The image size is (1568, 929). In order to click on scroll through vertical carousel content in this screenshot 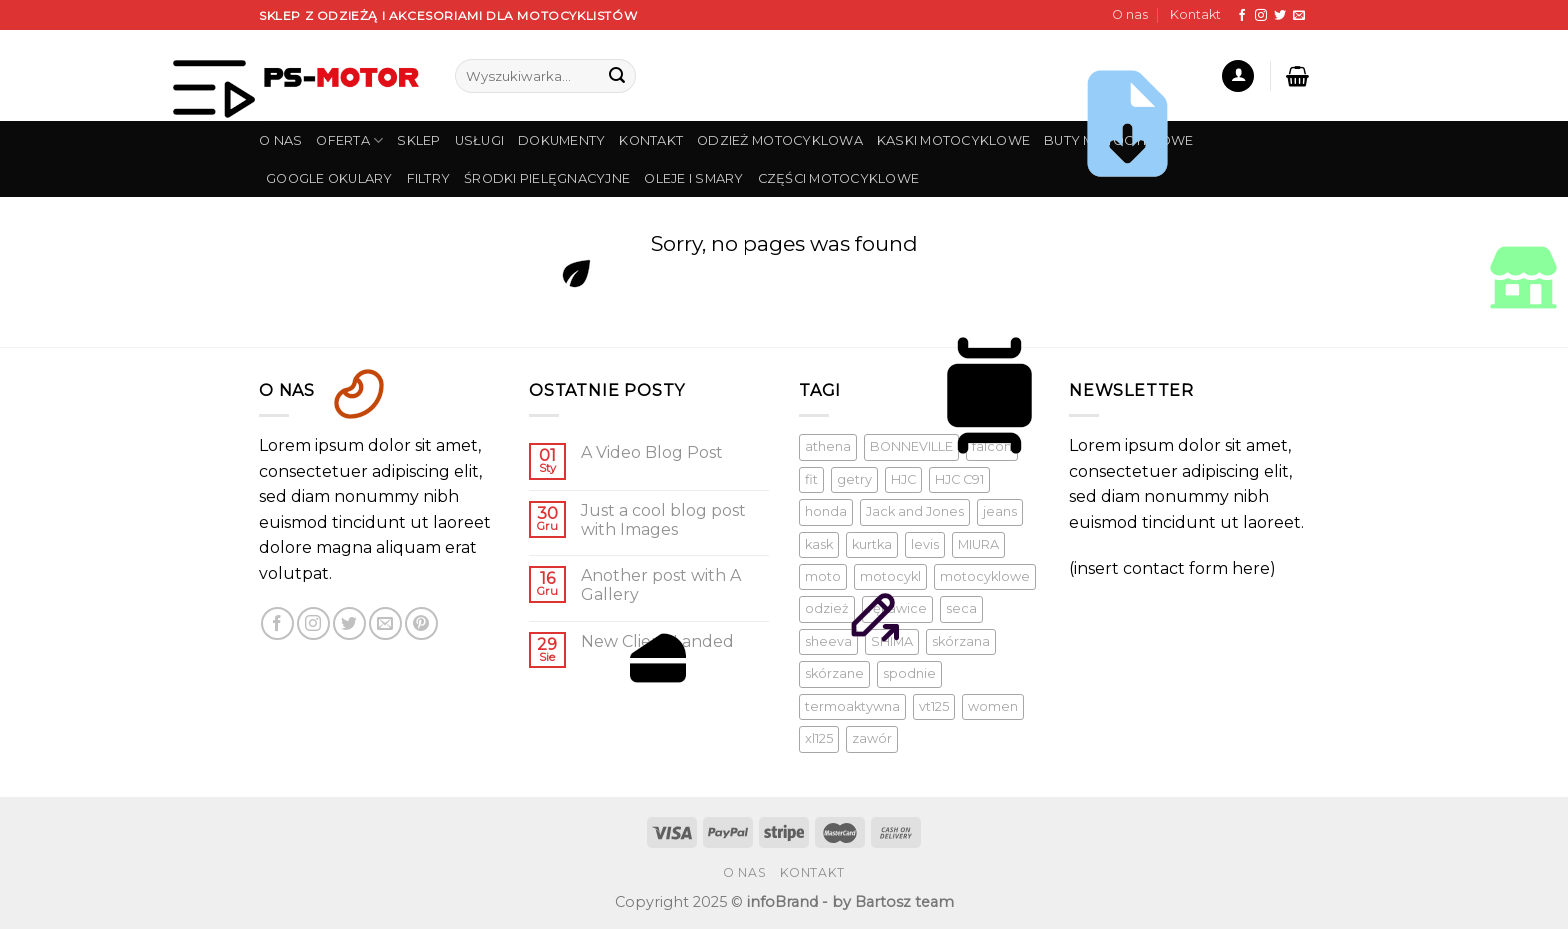, I will do `click(989, 395)`.